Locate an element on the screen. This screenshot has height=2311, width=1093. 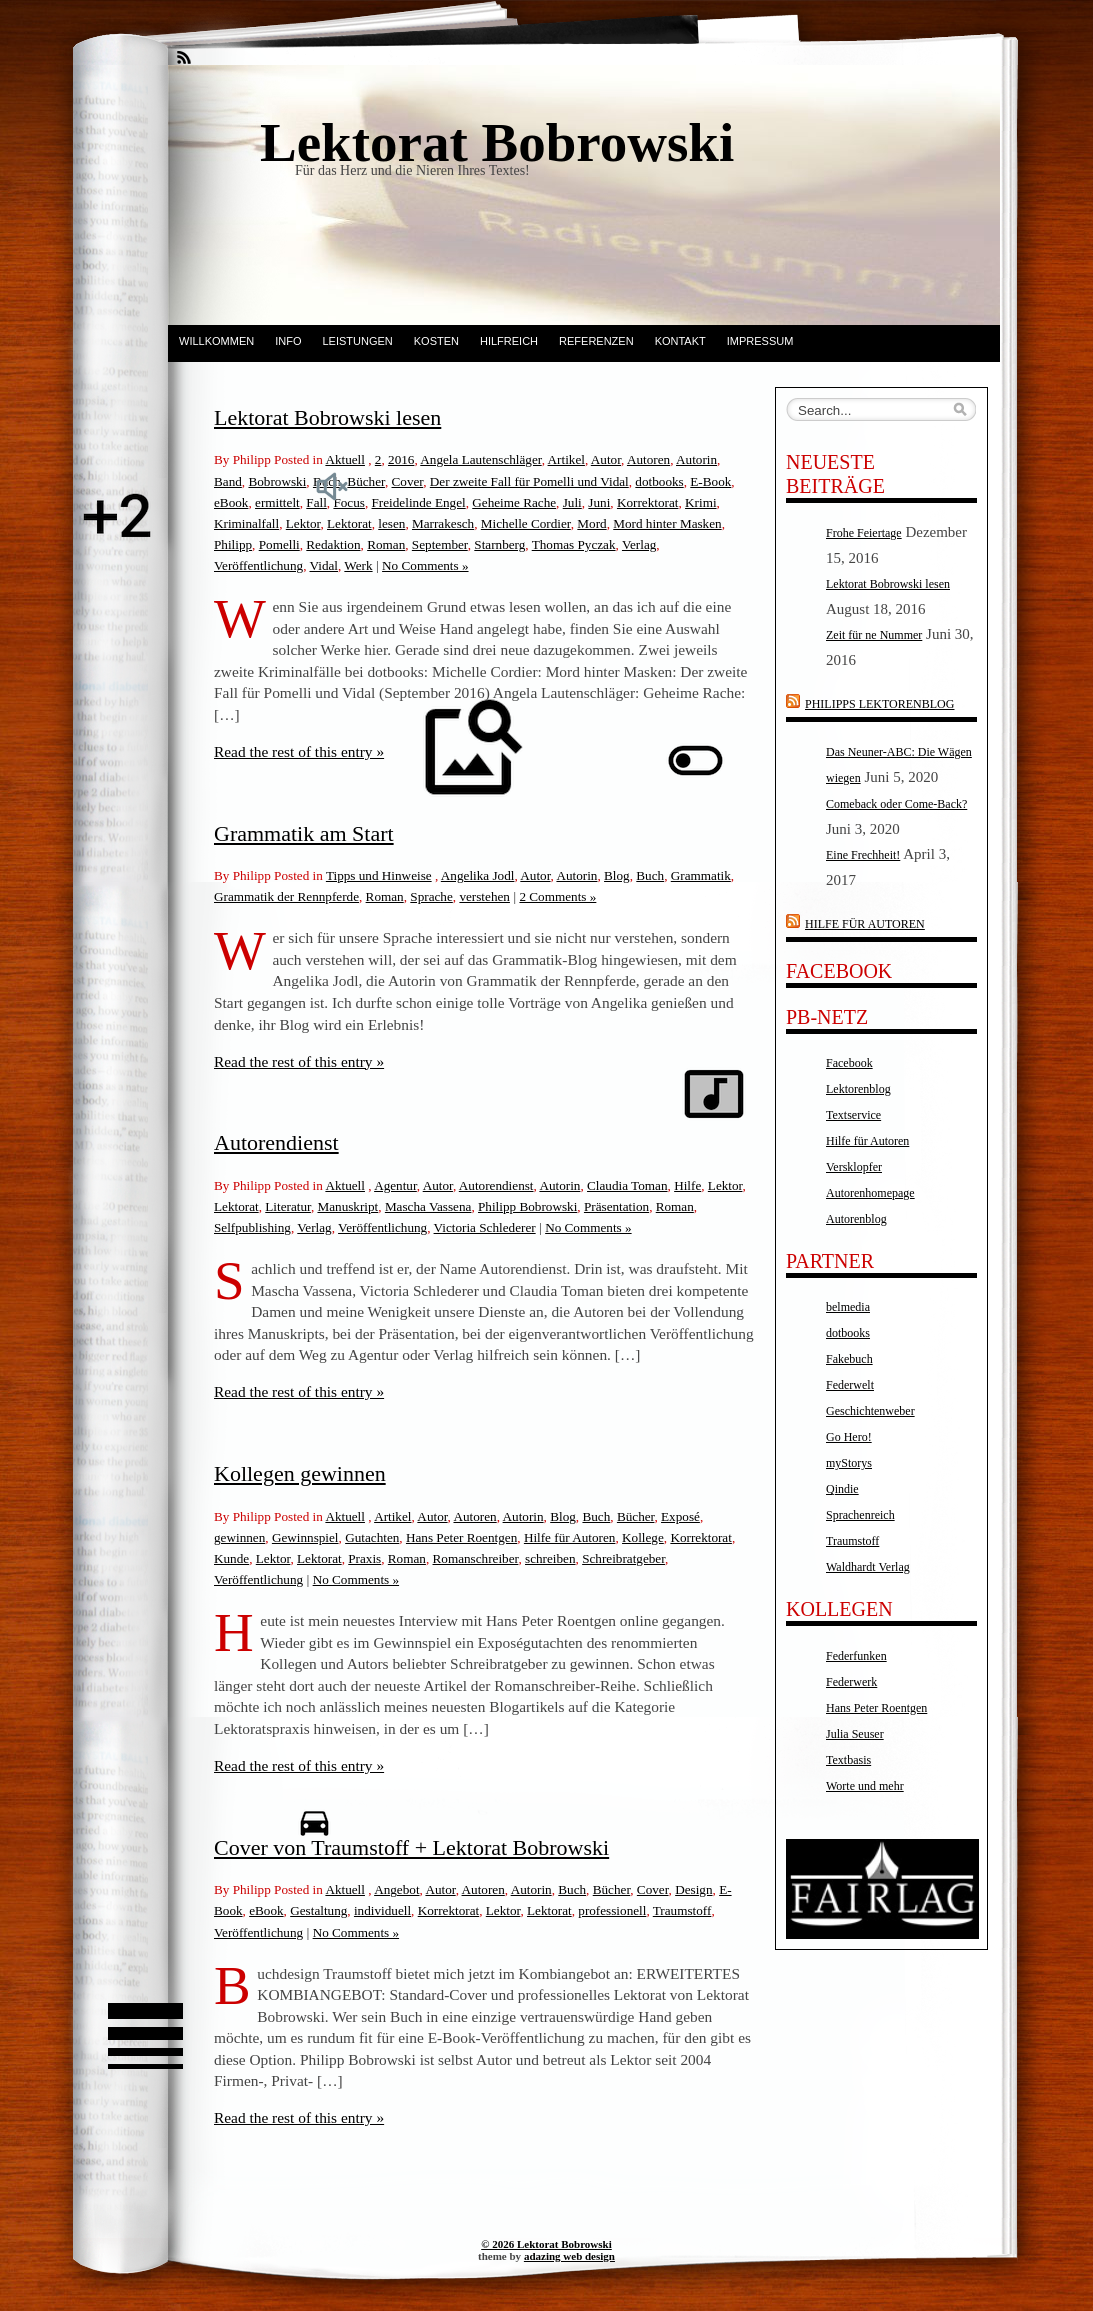
mute audio is located at coordinates (331, 486).